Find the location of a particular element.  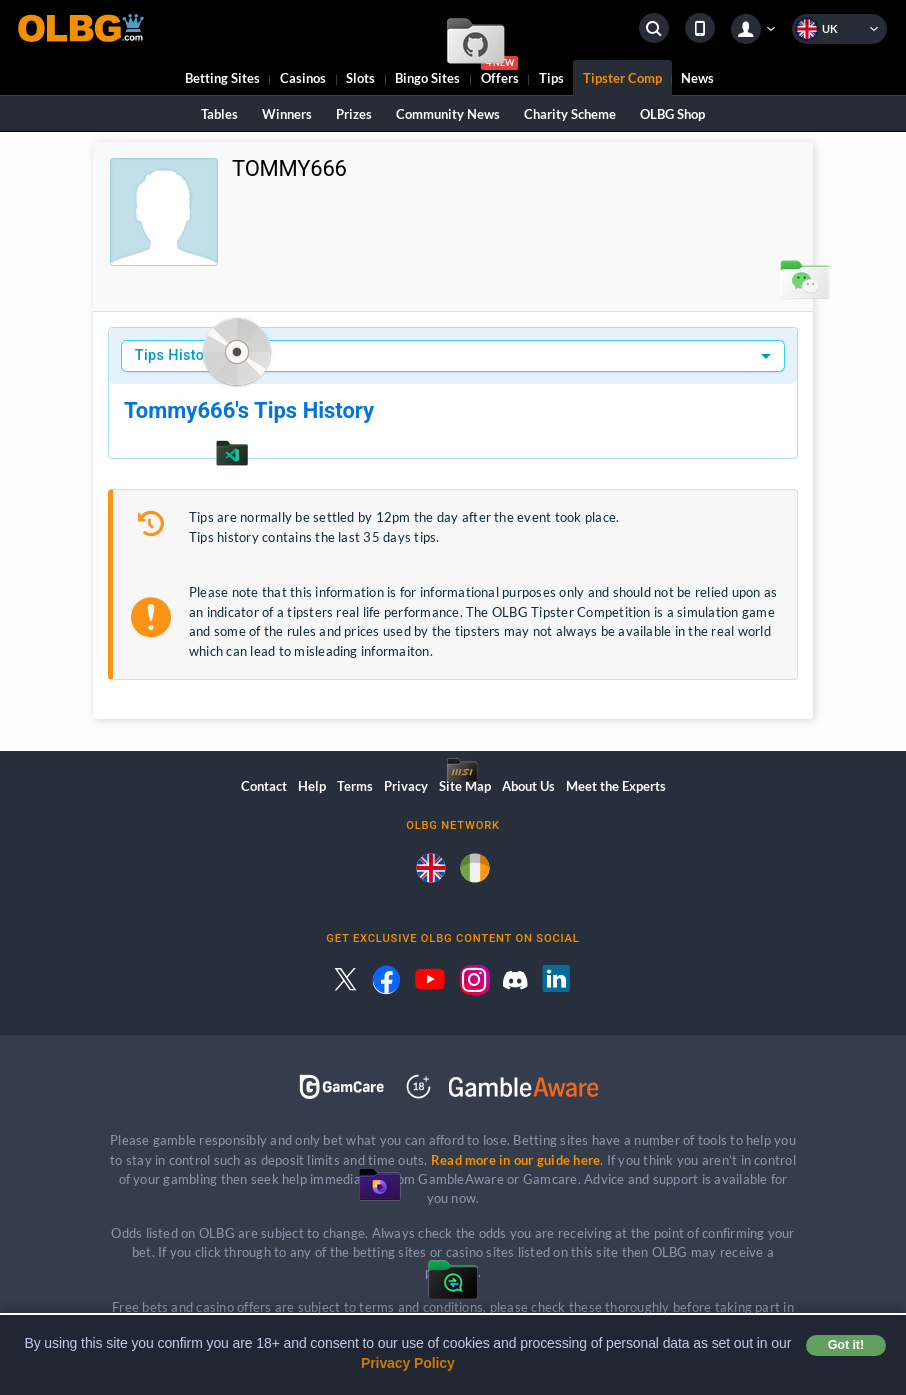

folder containing VS Code Insider projects is located at coordinates (232, 454).